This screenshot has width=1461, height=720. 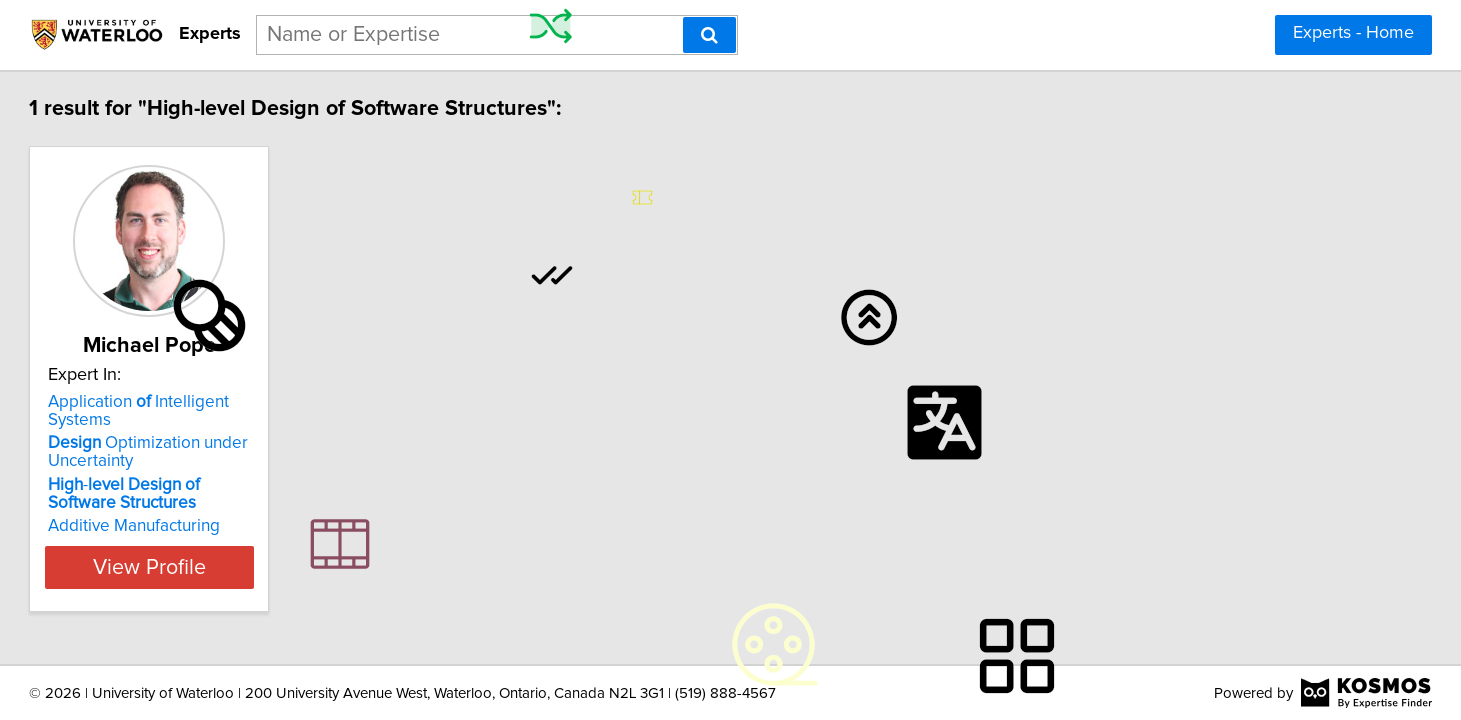 I want to click on scroll to top of page, so click(x=869, y=317).